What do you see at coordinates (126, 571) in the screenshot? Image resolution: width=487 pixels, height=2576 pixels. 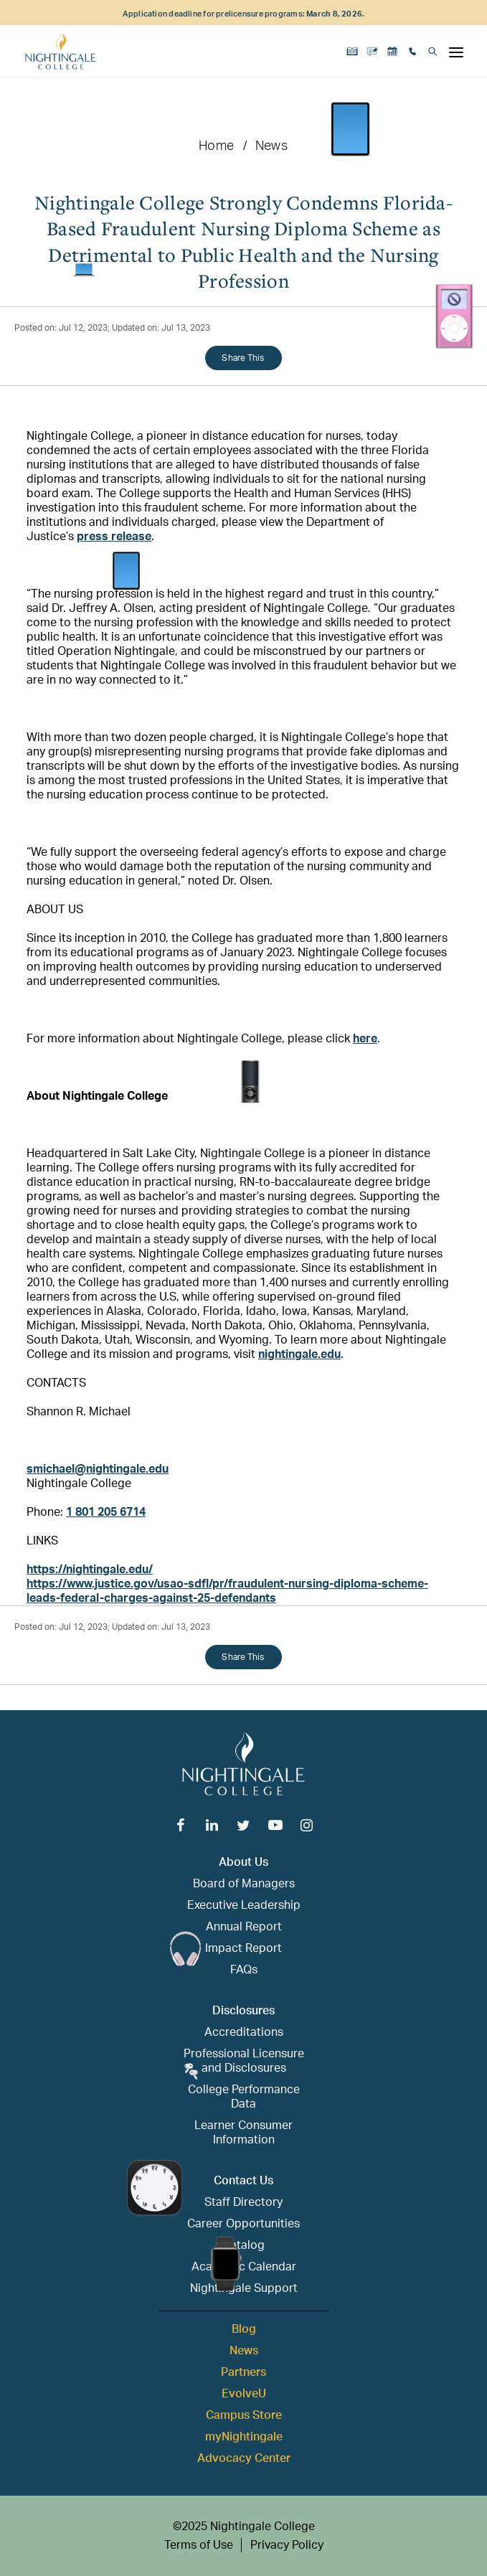 I see `iPad device icon` at bounding box center [126, 571].